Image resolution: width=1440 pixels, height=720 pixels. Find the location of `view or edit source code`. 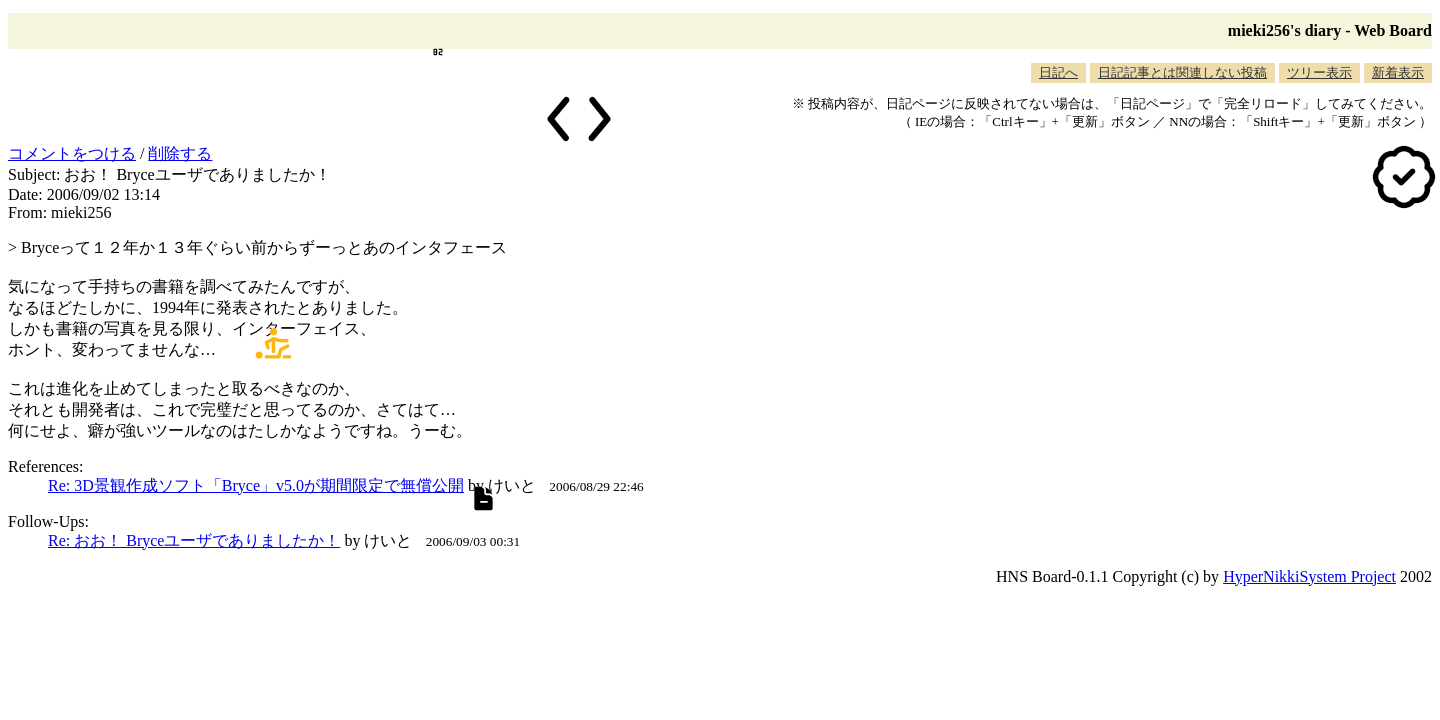

view or edit source code is located at coordinates (579, 119).